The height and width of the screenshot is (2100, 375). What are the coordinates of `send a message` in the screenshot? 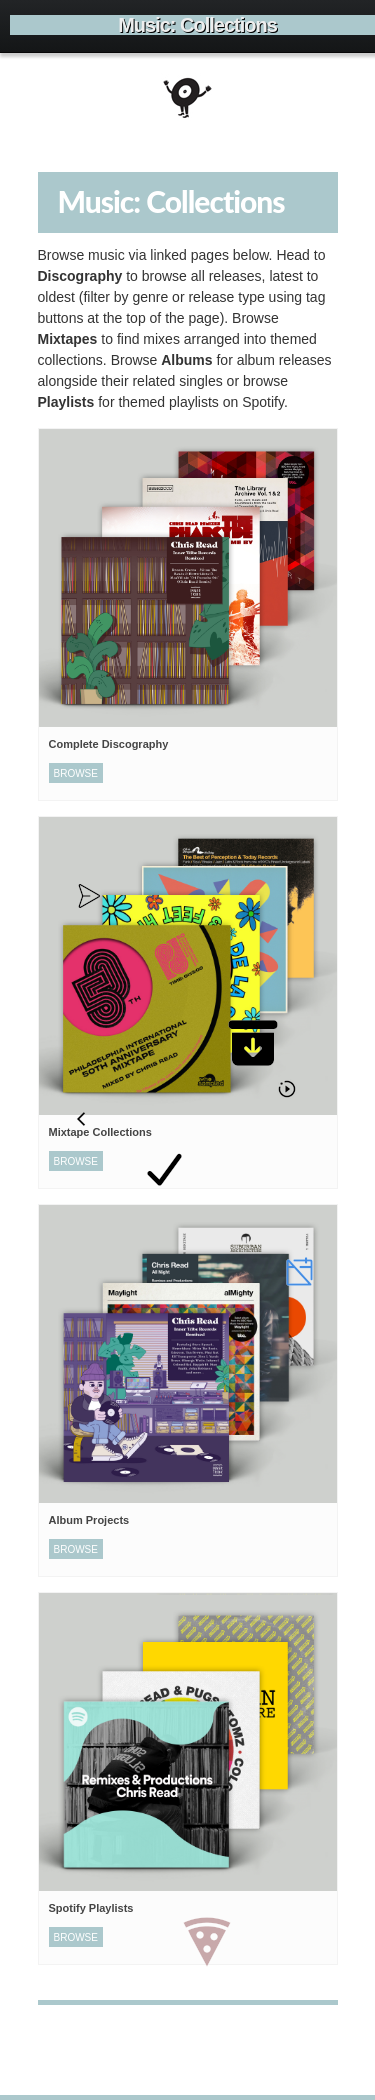 It's located at (88, 896).